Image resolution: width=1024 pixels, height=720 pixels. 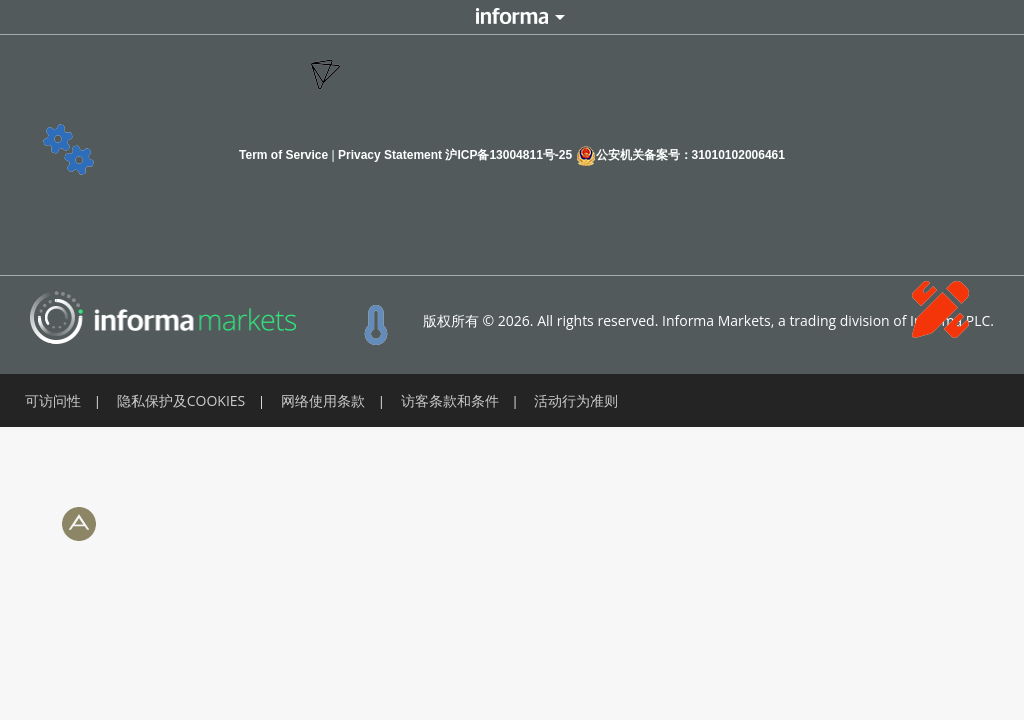 I want to click on access settings or preferences, so click(x=68, y=149).